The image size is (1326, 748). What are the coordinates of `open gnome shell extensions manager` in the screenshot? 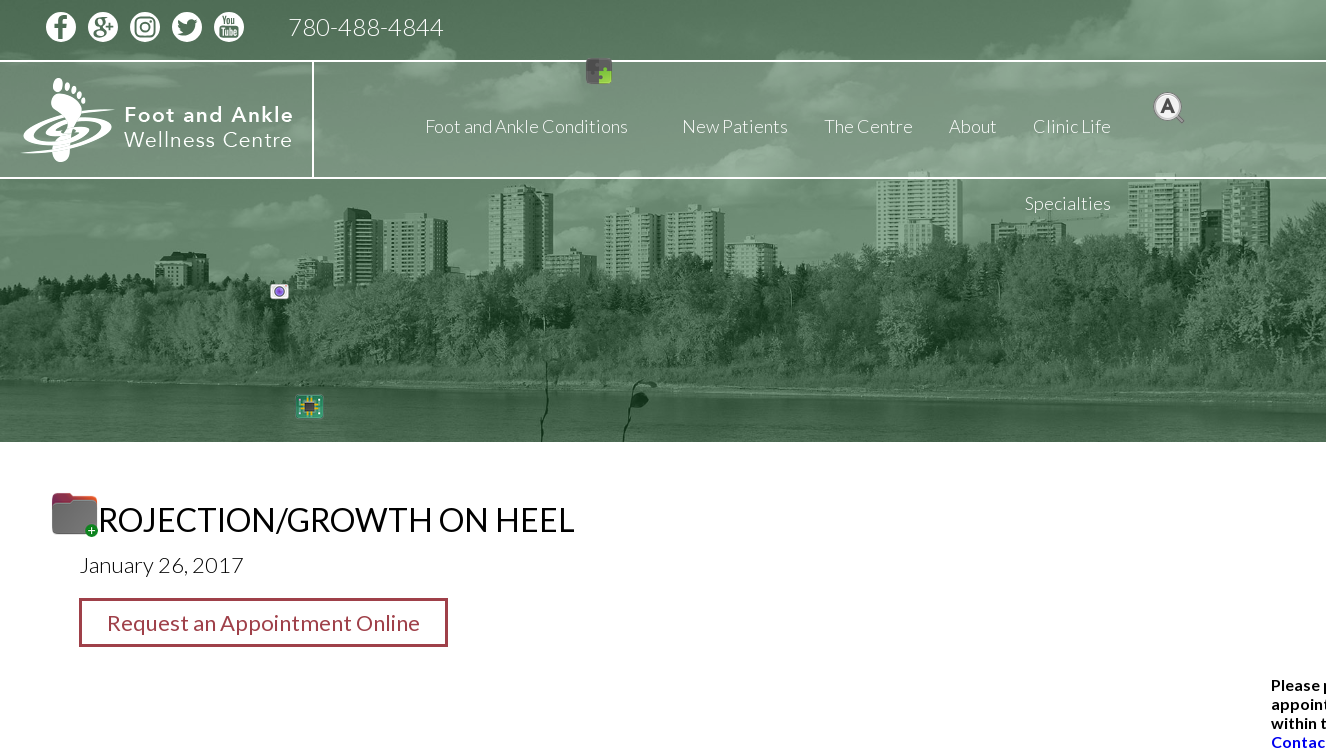 It's located at (599, 71).